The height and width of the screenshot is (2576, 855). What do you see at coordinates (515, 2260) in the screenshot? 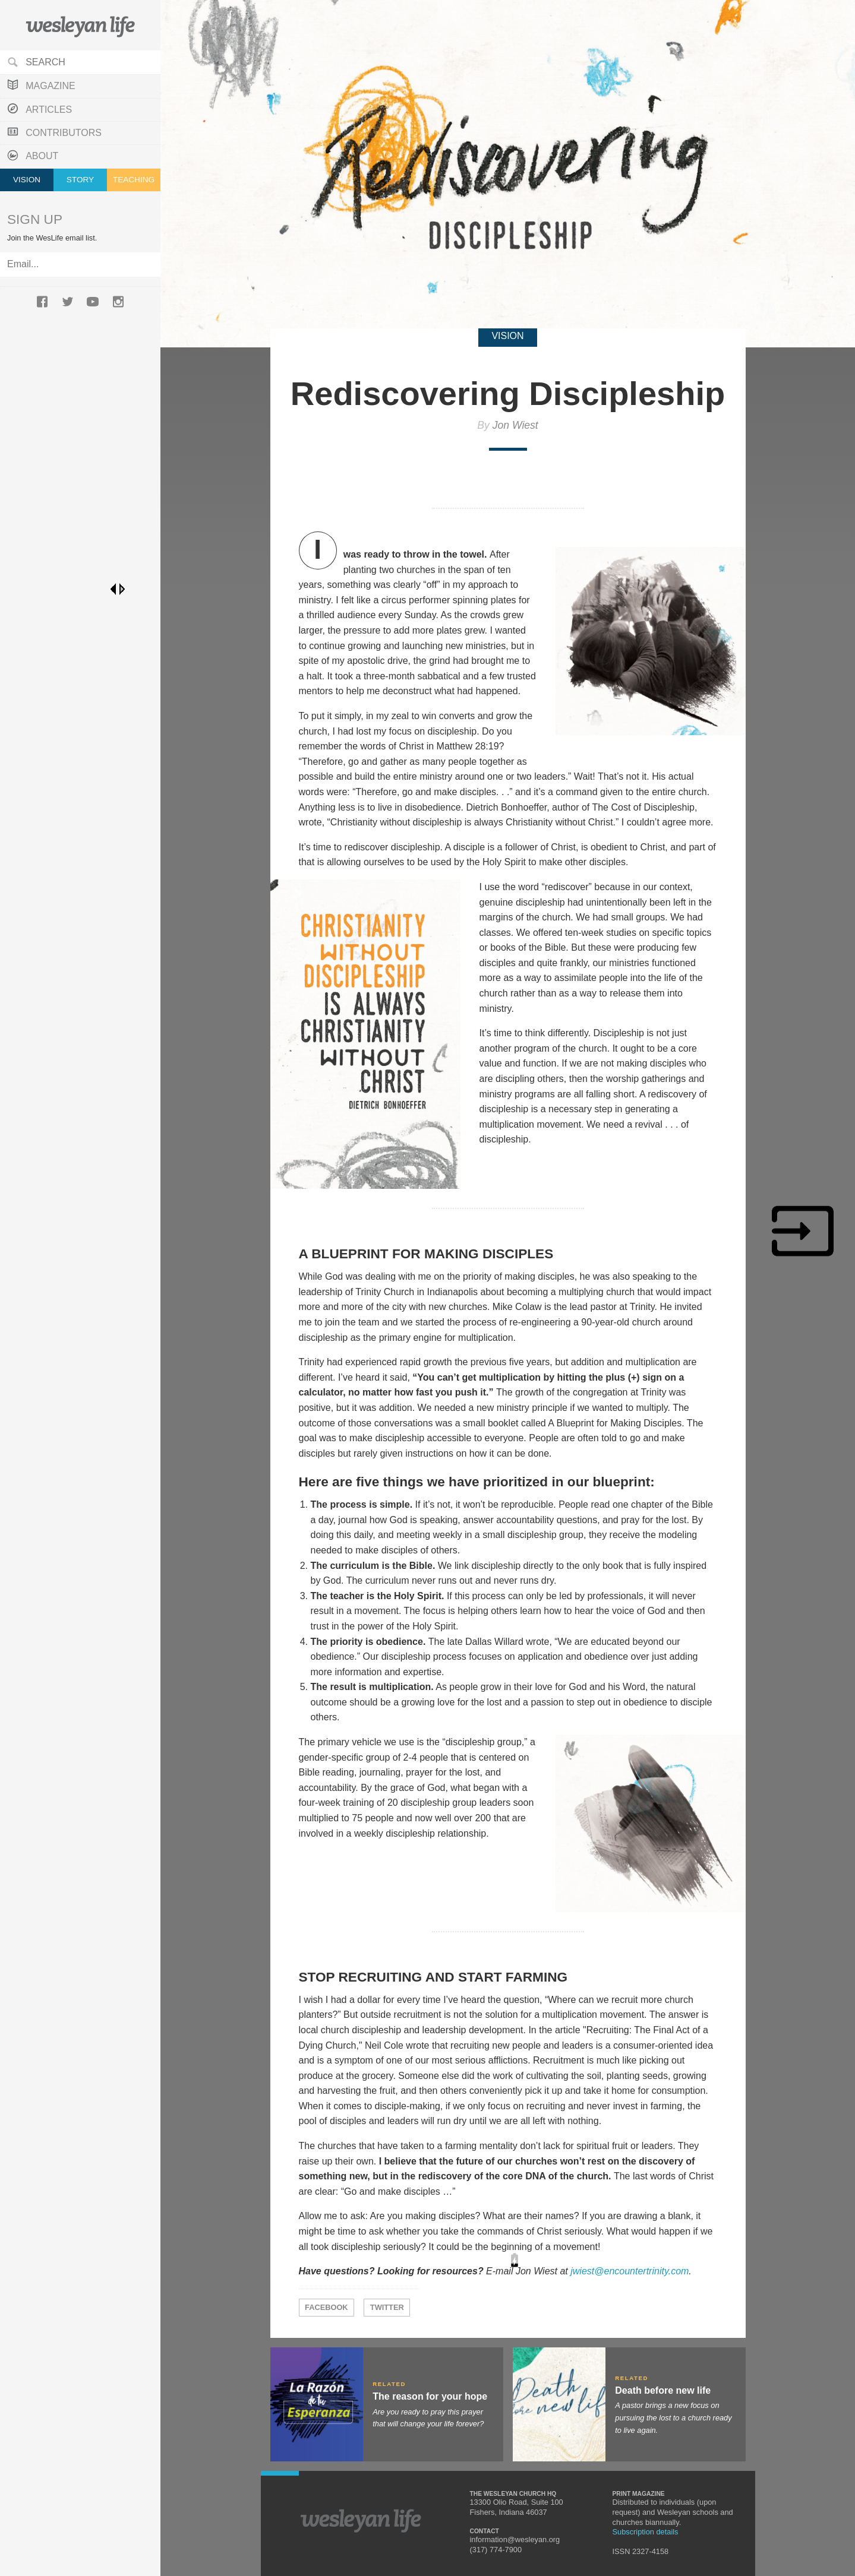
I see `indicates battery is charging at 20% capacity` at bounding box center [515, 2260].